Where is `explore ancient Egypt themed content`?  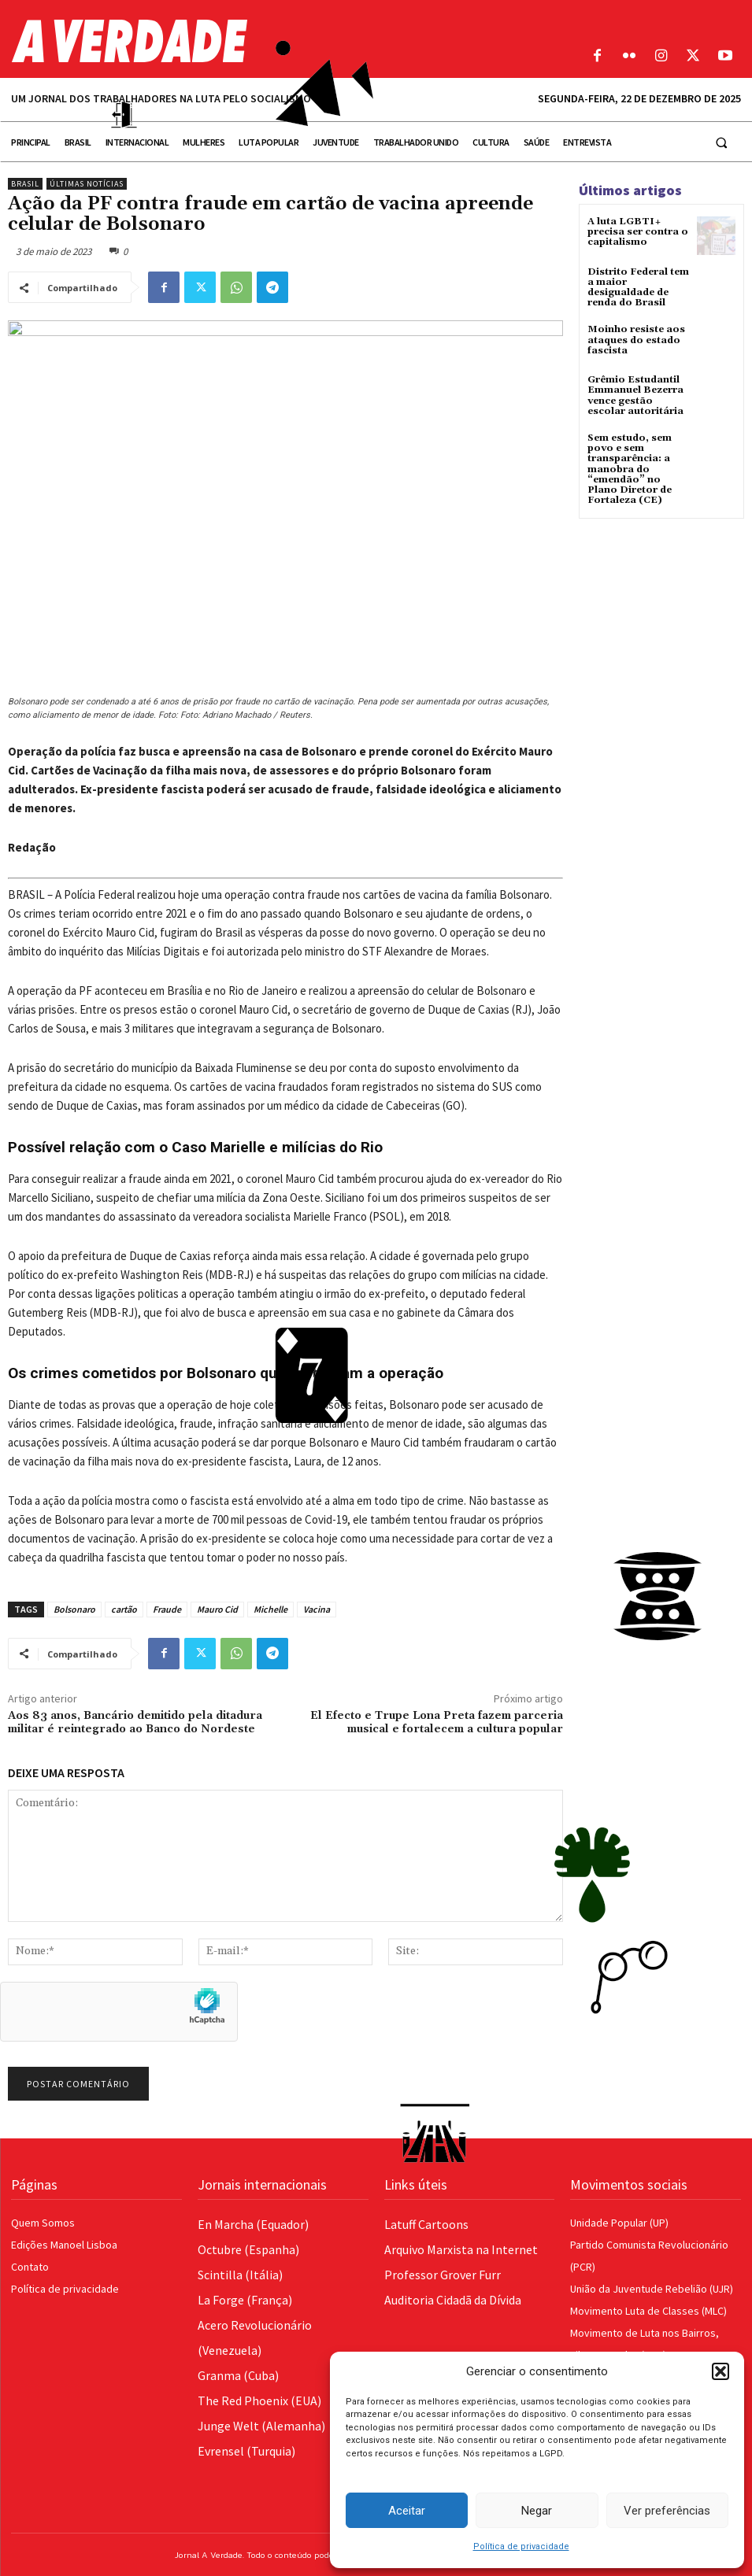 explore ancient Egypt themed content is located at coordinates (325, 89).